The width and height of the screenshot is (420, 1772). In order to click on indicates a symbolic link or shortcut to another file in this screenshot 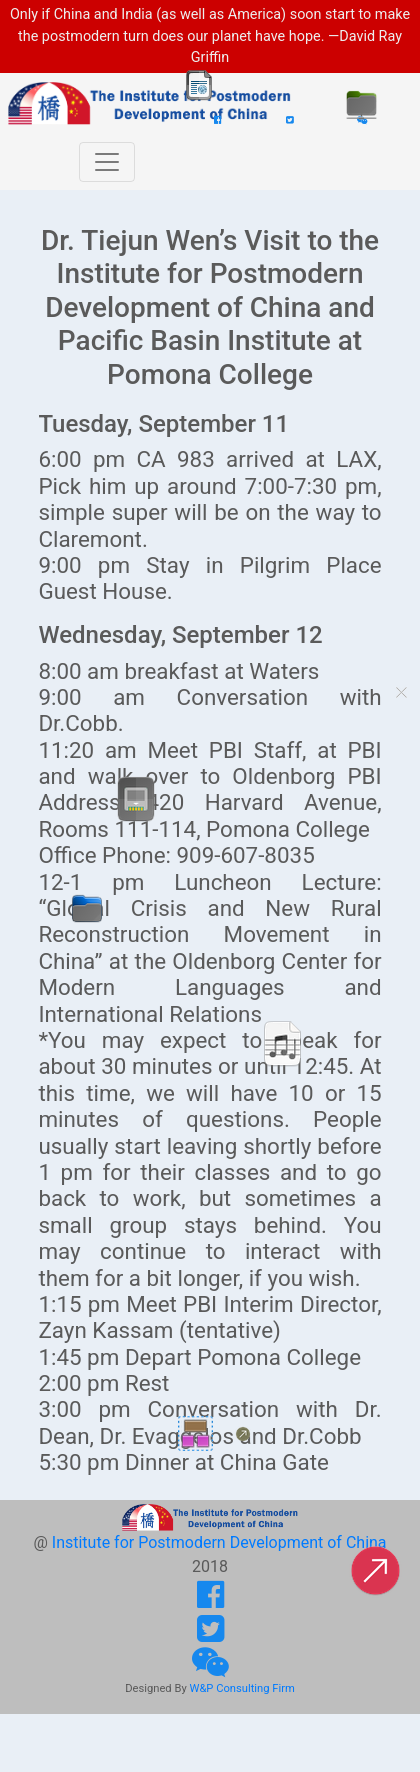, I will do `click(243, 1434)`.